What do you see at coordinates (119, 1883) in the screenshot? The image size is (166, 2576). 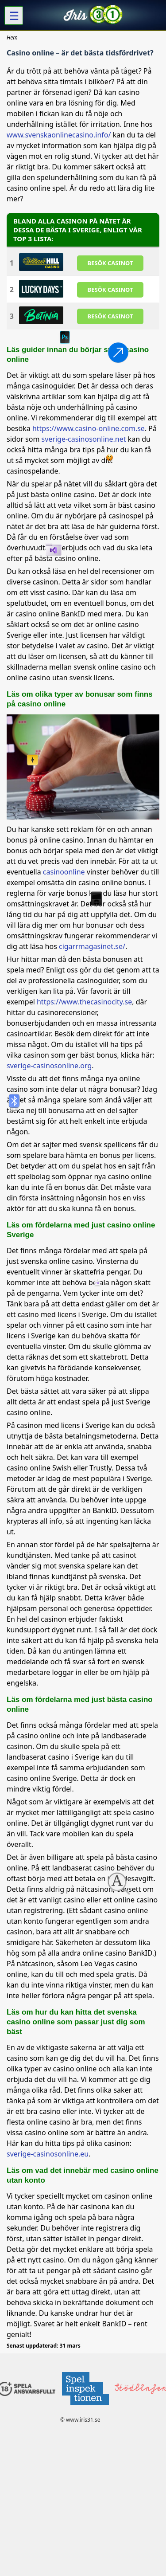 I see `search within a project` at bounding box center [119, 1883].